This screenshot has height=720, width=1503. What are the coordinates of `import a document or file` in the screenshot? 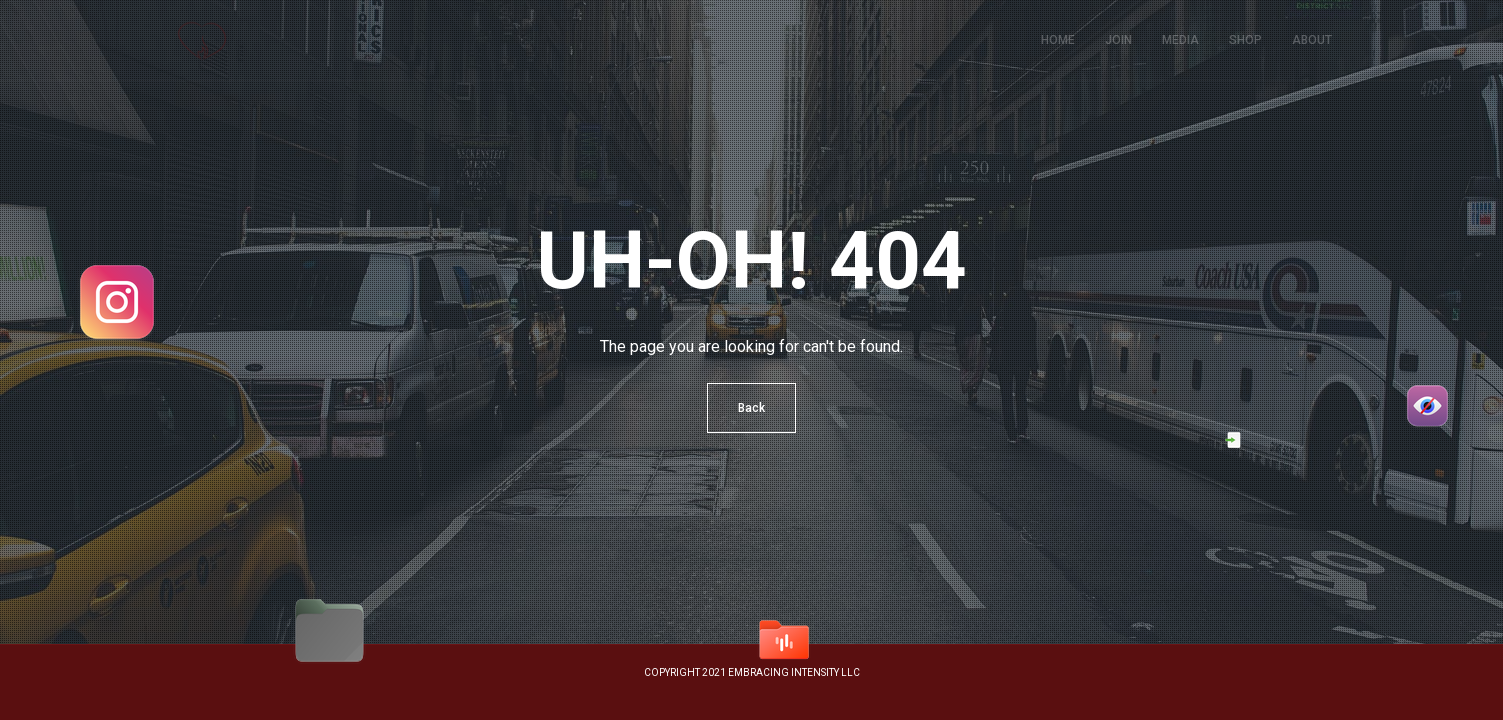 It's located at (1234, 440).